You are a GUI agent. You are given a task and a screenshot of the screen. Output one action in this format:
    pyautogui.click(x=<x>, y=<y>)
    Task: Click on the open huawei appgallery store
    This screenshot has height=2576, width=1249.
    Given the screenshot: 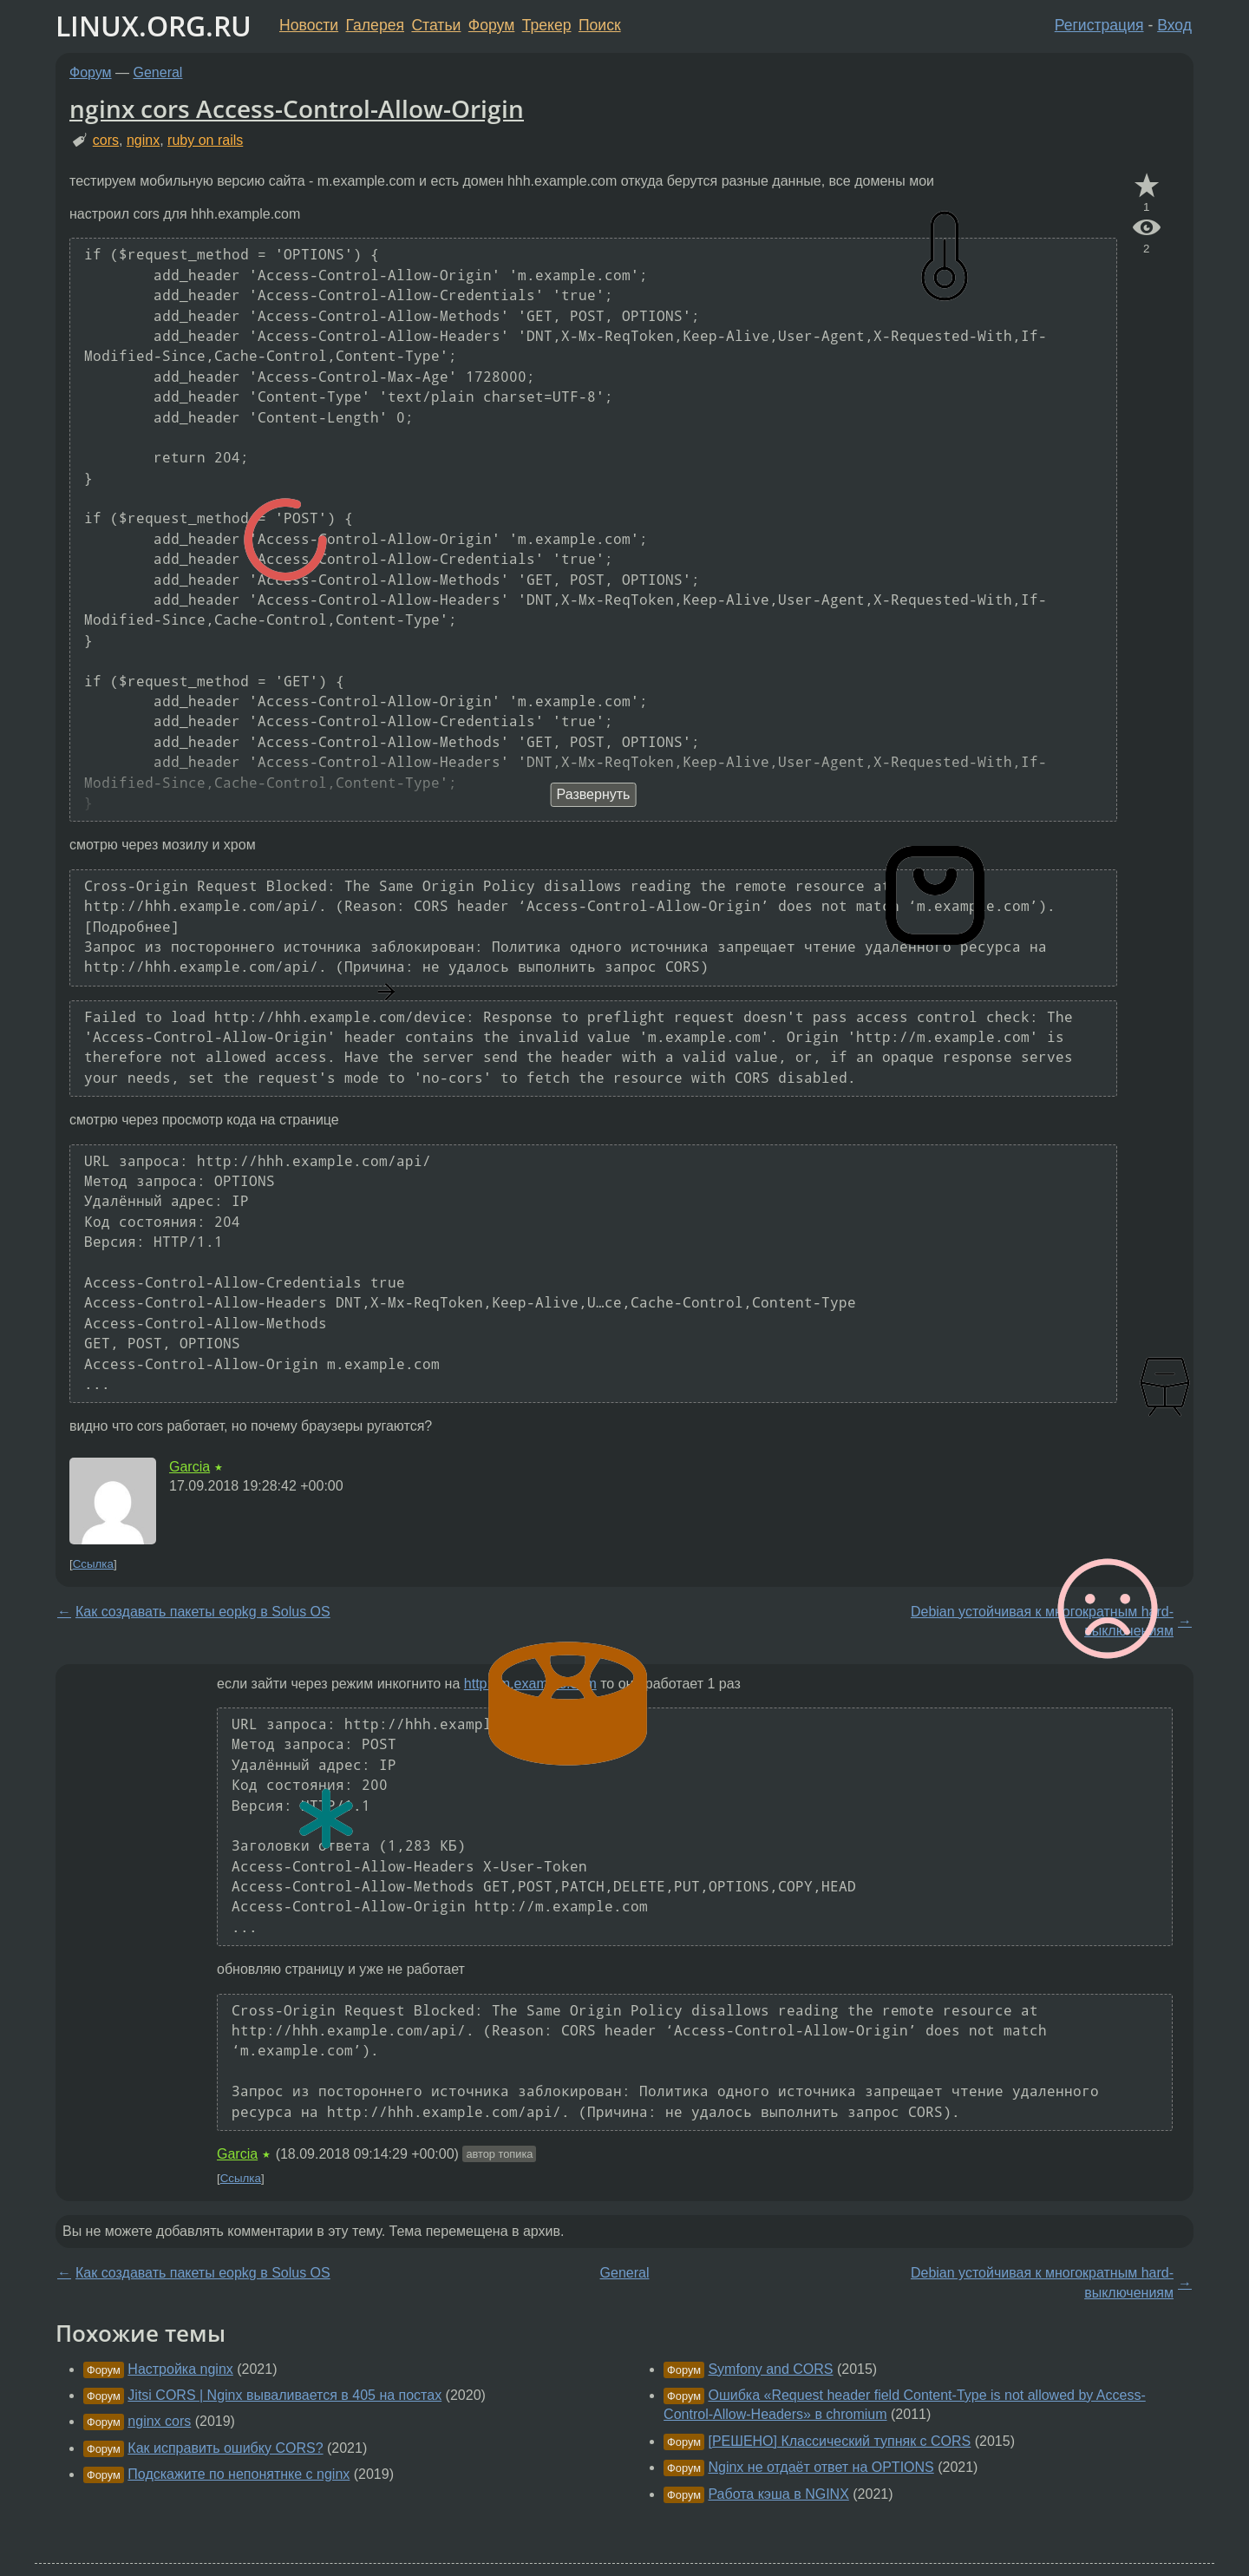 What is the action you would take?
    pyautogui.click(x=935, y=895)
    